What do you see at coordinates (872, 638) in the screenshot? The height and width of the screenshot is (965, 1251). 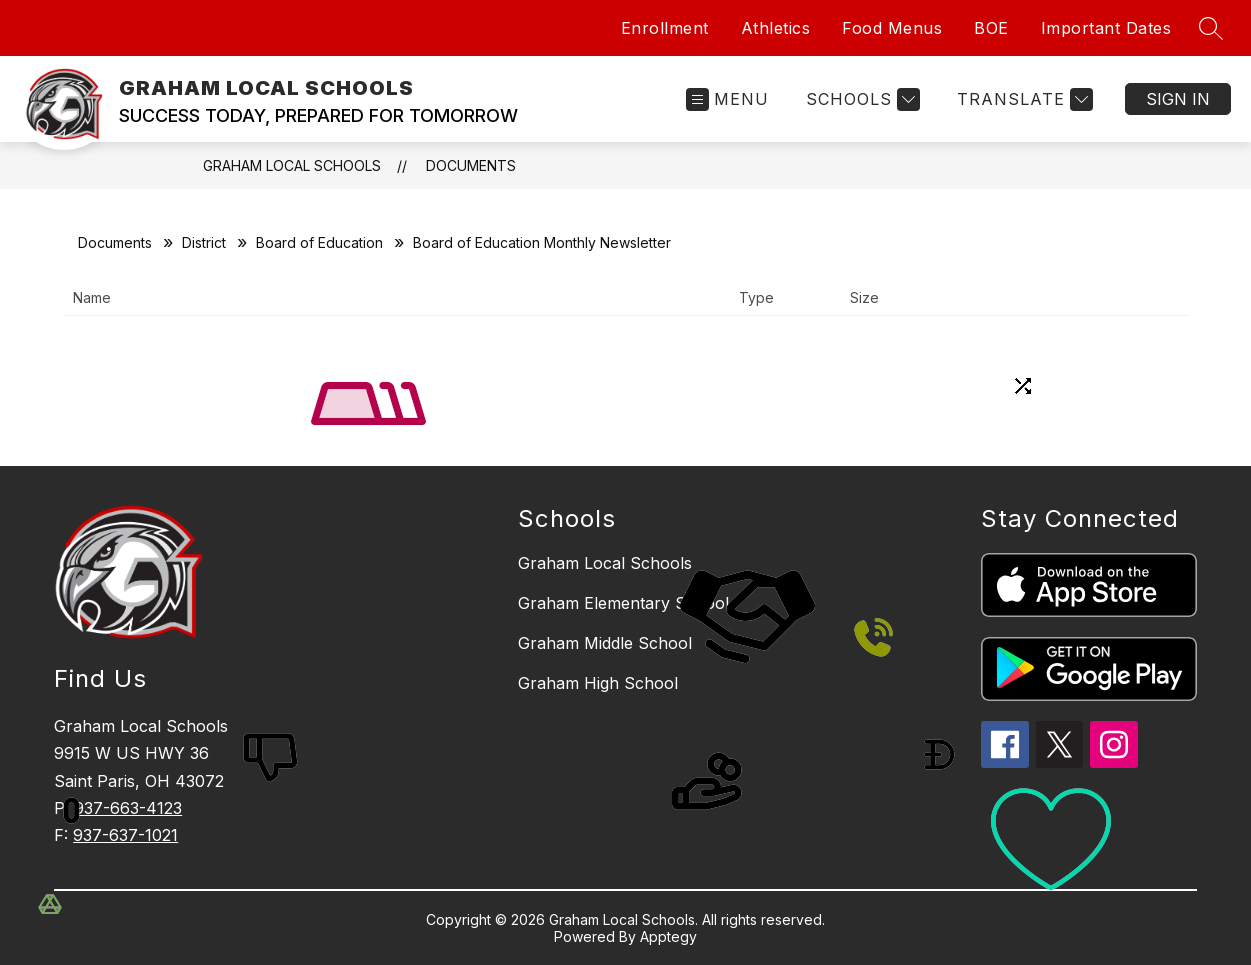 I see `indicates an active or ongoing call` at bounding box center [872, 638].